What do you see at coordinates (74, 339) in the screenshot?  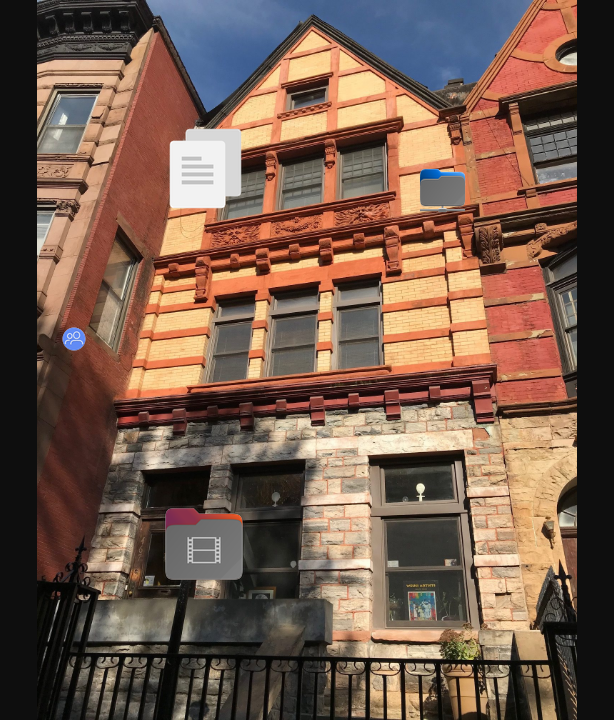 I see `access user account and personal settings` at bounding box center [74, 339].